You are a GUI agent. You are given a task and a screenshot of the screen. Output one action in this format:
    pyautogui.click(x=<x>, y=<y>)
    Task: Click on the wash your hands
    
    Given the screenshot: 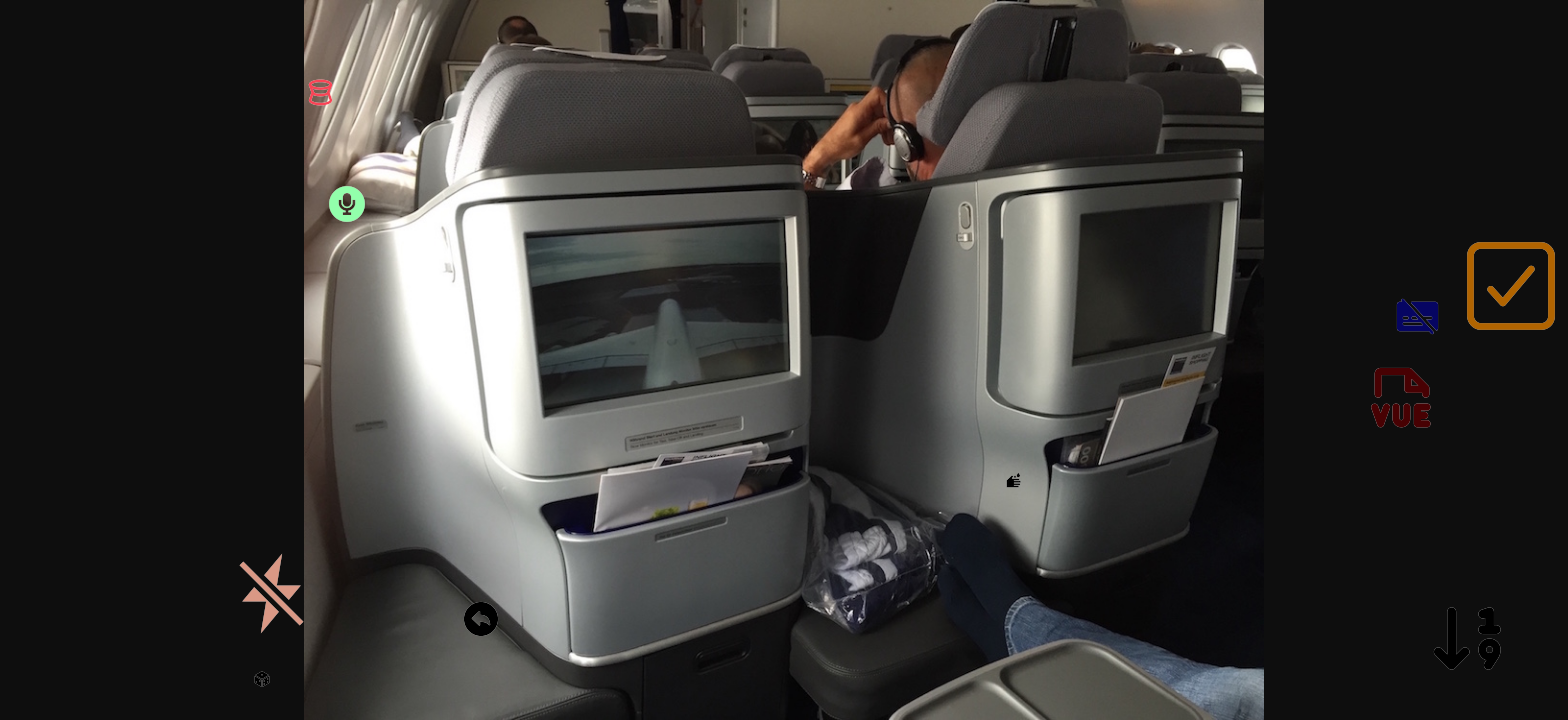 What is the action you would take?
    pyautogui.click(x=1014, y=480)
    